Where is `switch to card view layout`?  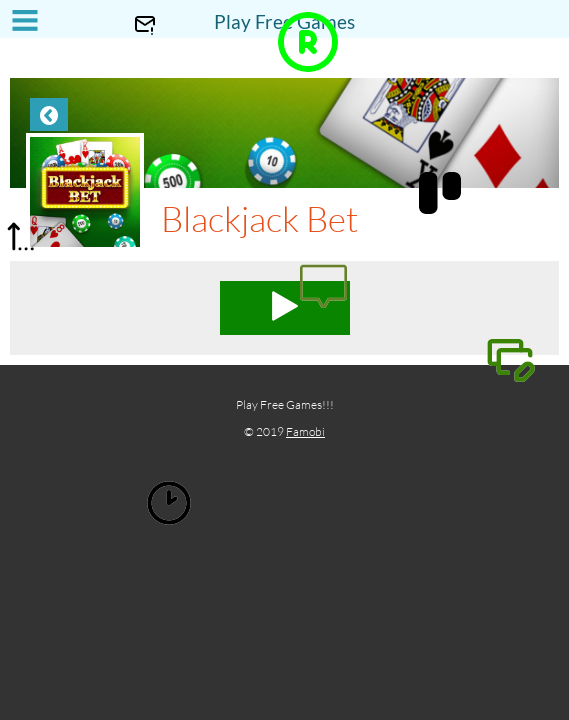 switch to card view layout is located at coordinates (440, 193).